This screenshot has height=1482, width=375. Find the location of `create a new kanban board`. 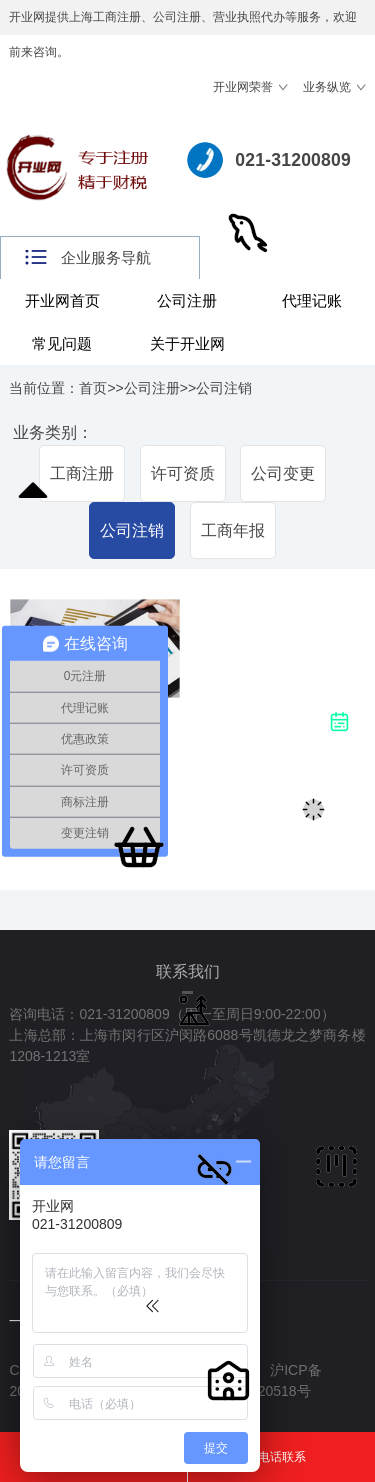

create a new kanban board is located at coordinates (336, 1166).